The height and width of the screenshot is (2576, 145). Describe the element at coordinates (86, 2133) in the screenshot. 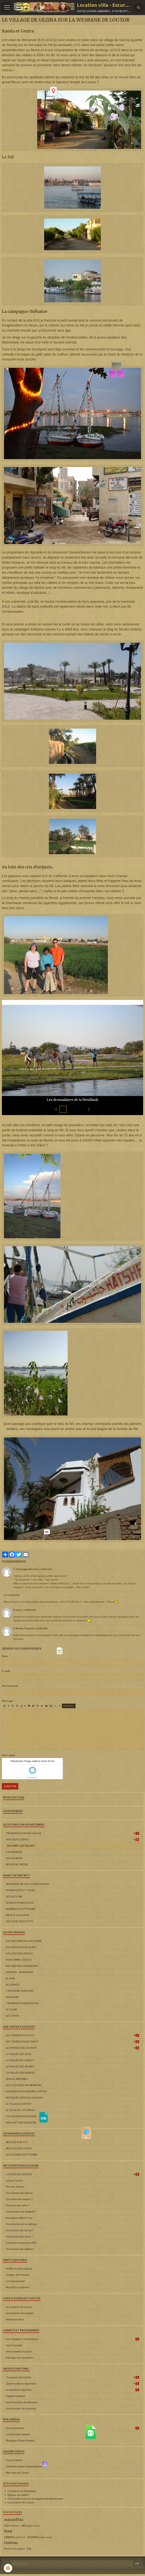

I see `system package upgrade in progress` at that location.